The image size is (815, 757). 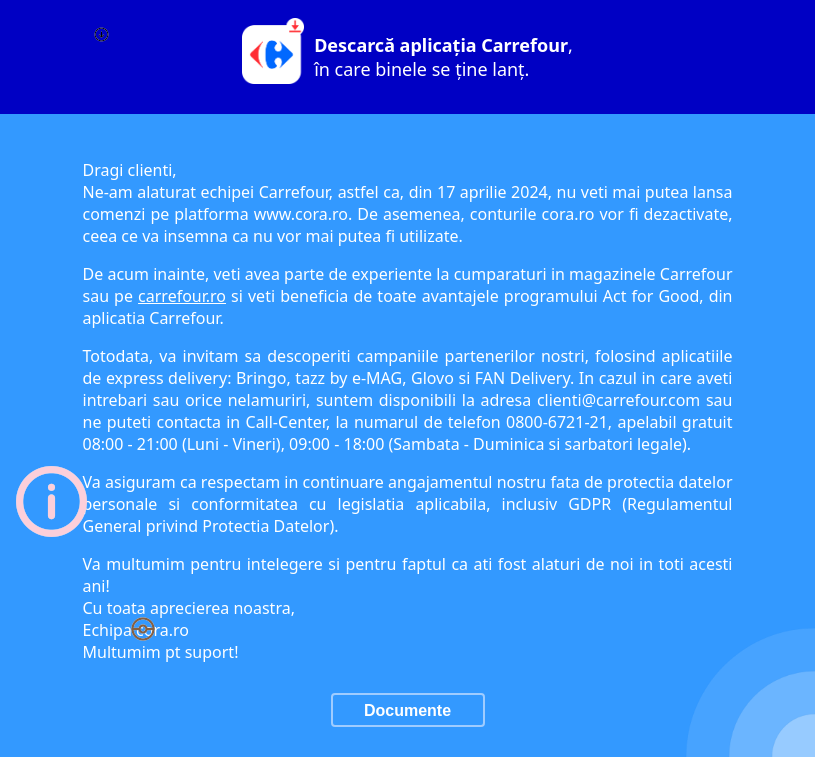 I want to click on download file or content, so click(x=101, y=34).